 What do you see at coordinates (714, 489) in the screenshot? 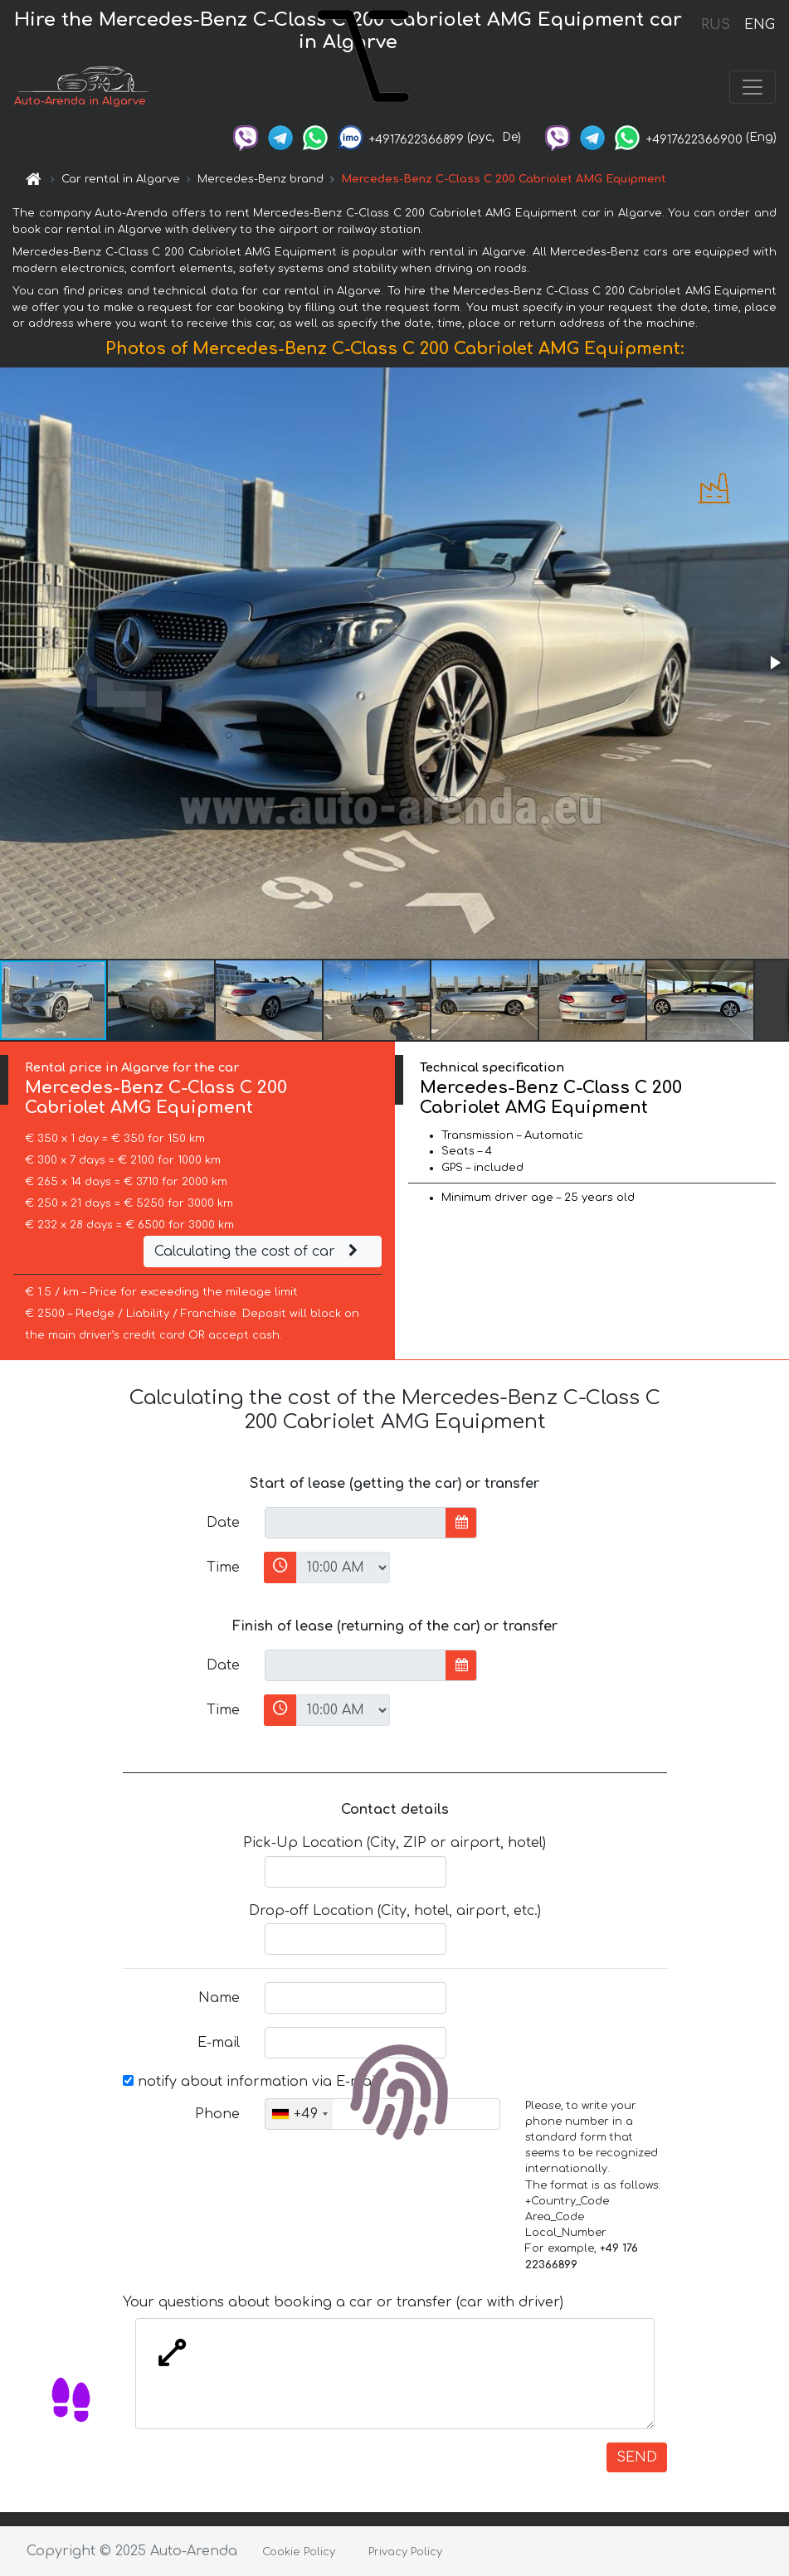
I see `view manufacturing or production facilities` at bounding box center [714, 489].